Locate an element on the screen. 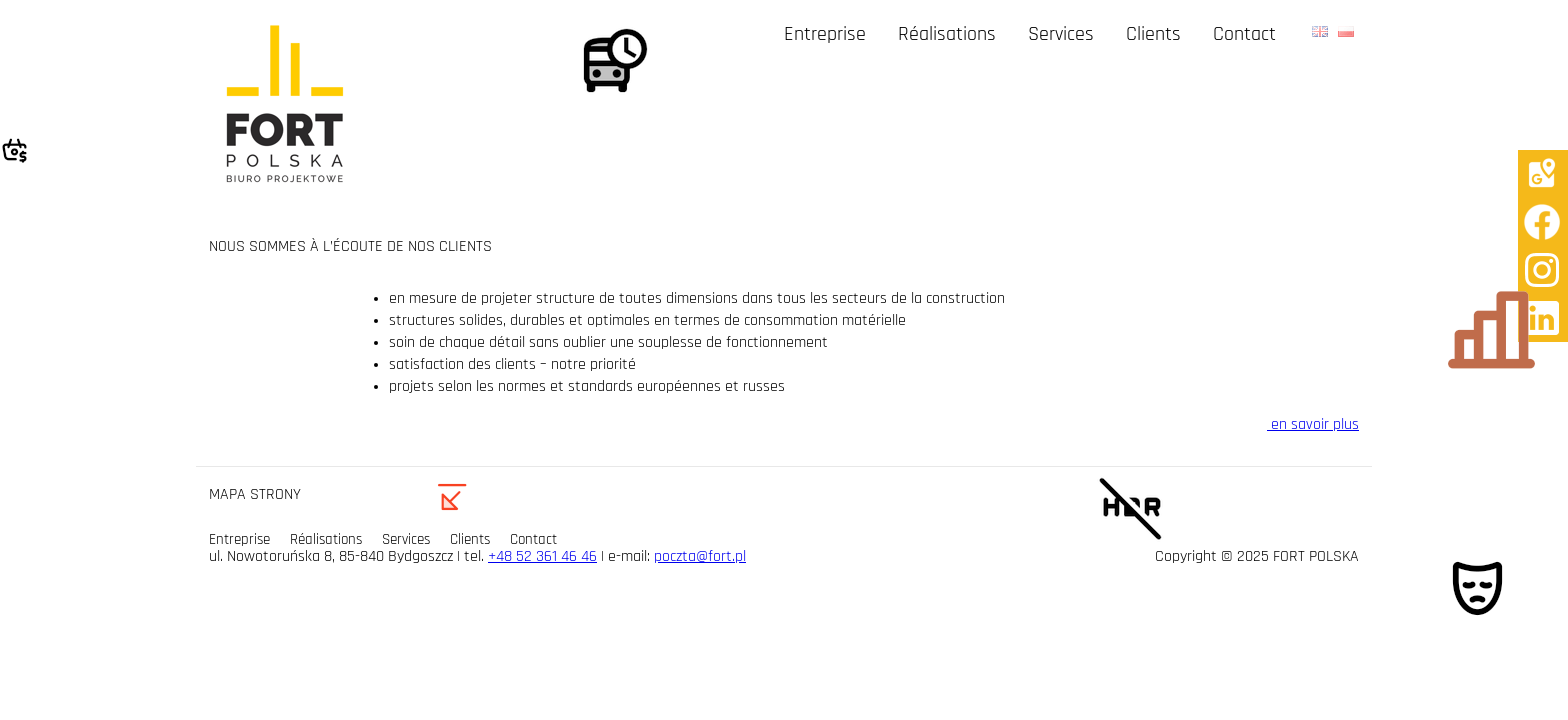 The width and height of the screenshot is (1568, 720). view shopping basket total is located at coordinates (14, 149).